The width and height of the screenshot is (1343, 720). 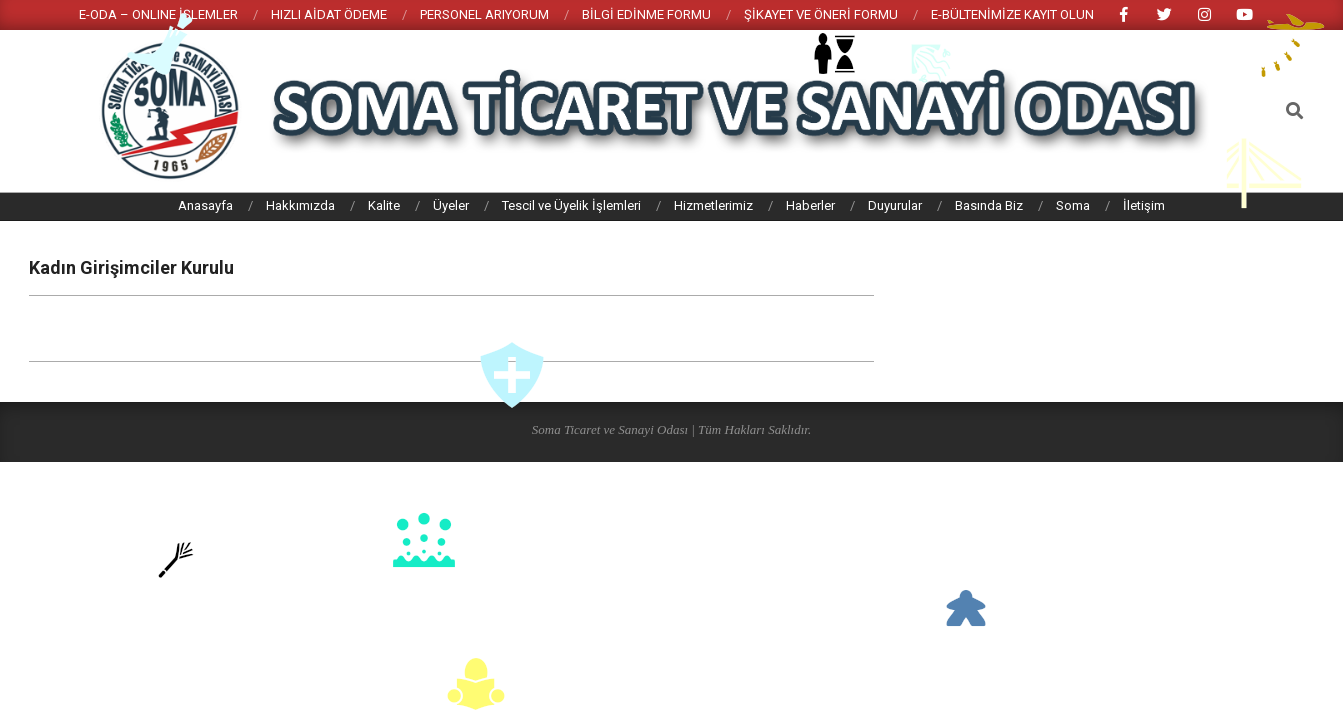 What do you see at coordinates (512, 375) in the screenshot?
I see `activate defensive healing ability` at bounding box center [512, 375].